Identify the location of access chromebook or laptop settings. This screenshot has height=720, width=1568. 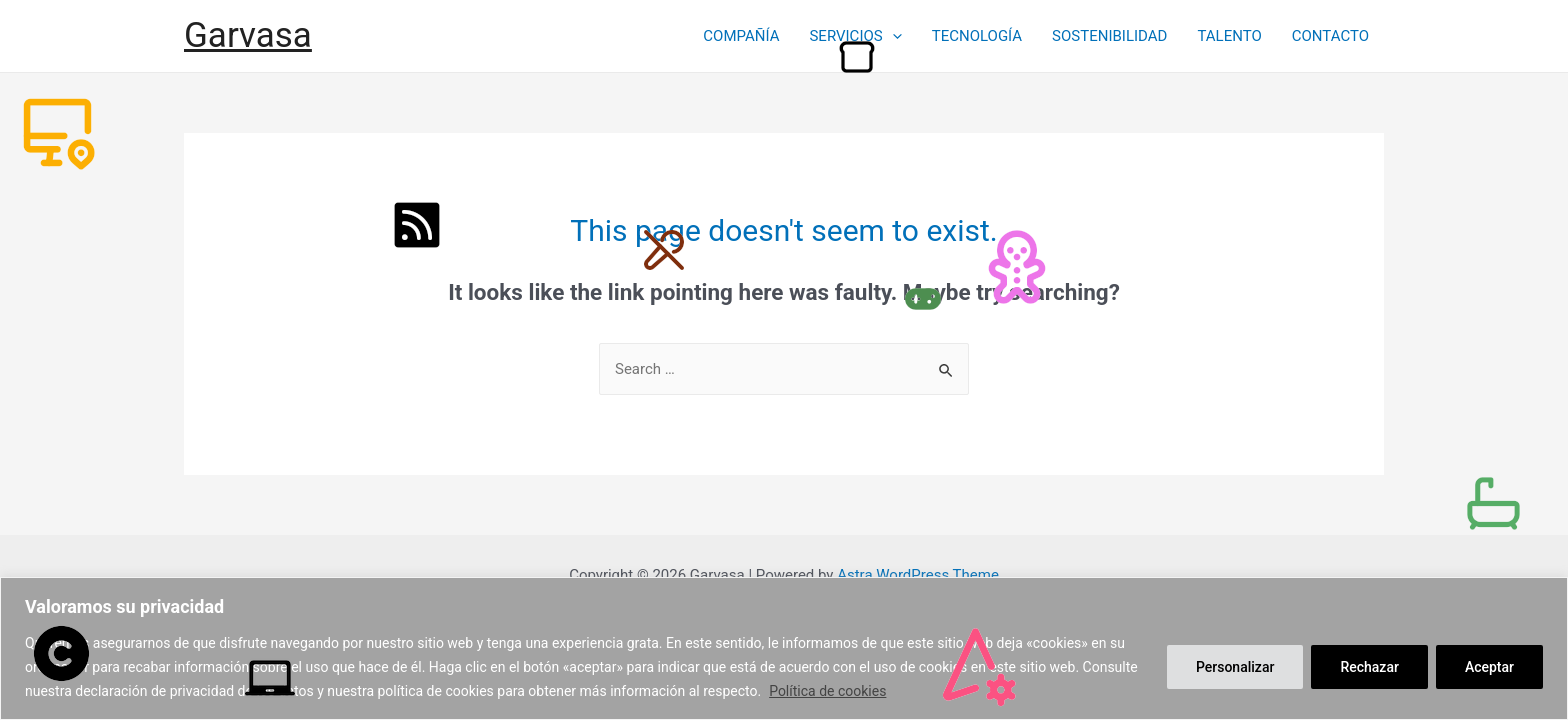
(270, 679).